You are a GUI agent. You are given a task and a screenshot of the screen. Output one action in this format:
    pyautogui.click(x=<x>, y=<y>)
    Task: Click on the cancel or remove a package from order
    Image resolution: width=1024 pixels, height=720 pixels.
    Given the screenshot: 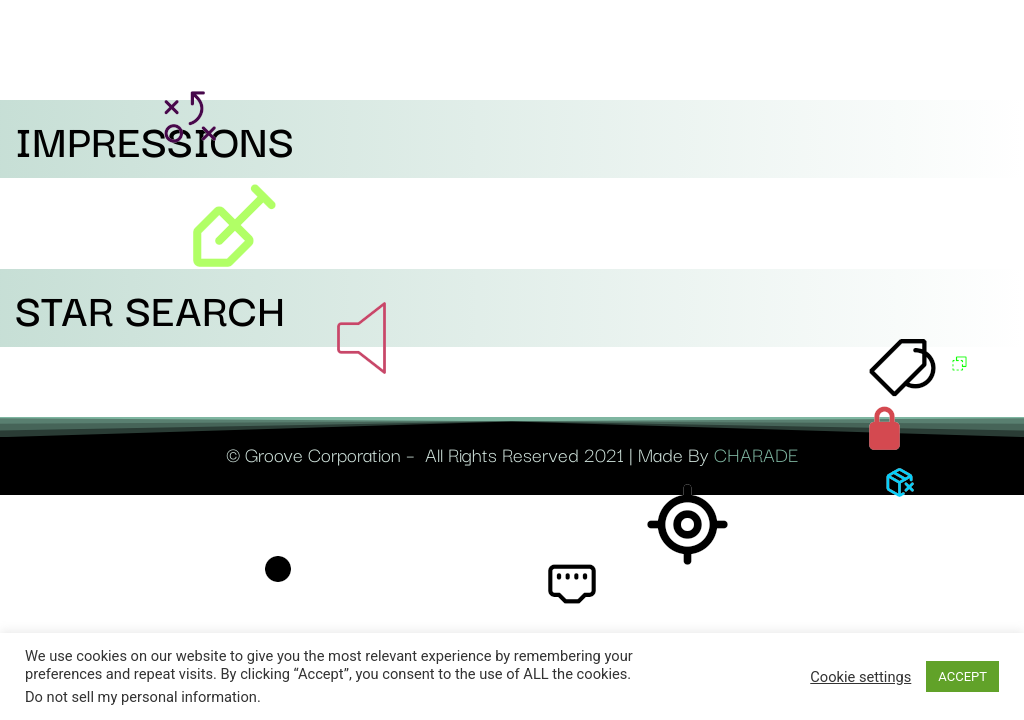 What is the action you would take?
    pyautogui.click(x=899, y=482)
    